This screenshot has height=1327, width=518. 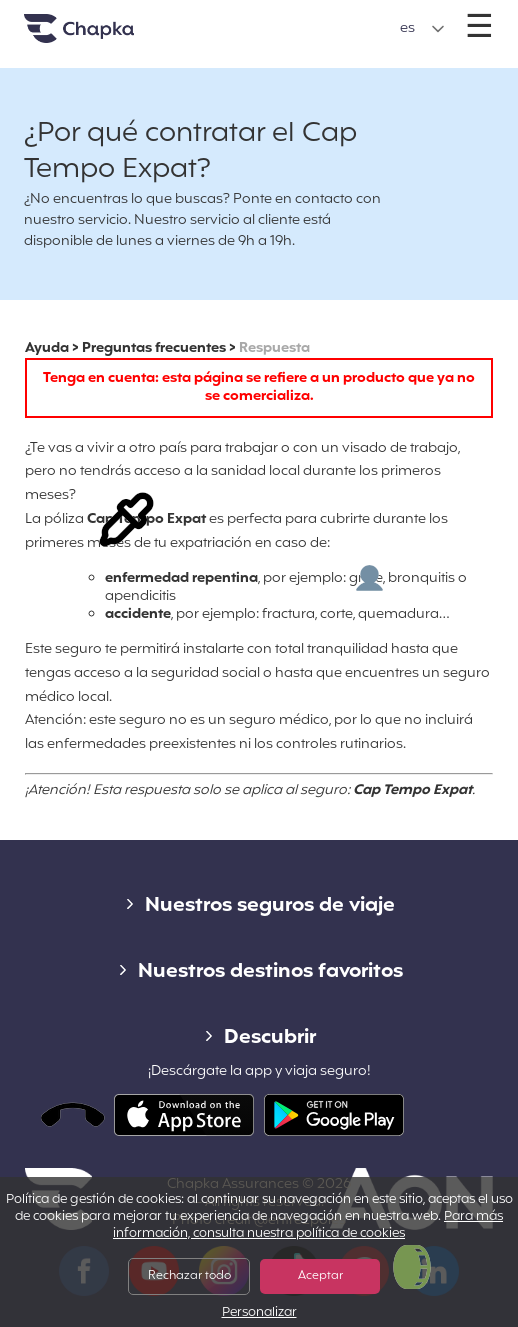 What do you see at coordinates (369, 578) in the screenshot?
I see `view your profile` at bounding box center [369, 578].